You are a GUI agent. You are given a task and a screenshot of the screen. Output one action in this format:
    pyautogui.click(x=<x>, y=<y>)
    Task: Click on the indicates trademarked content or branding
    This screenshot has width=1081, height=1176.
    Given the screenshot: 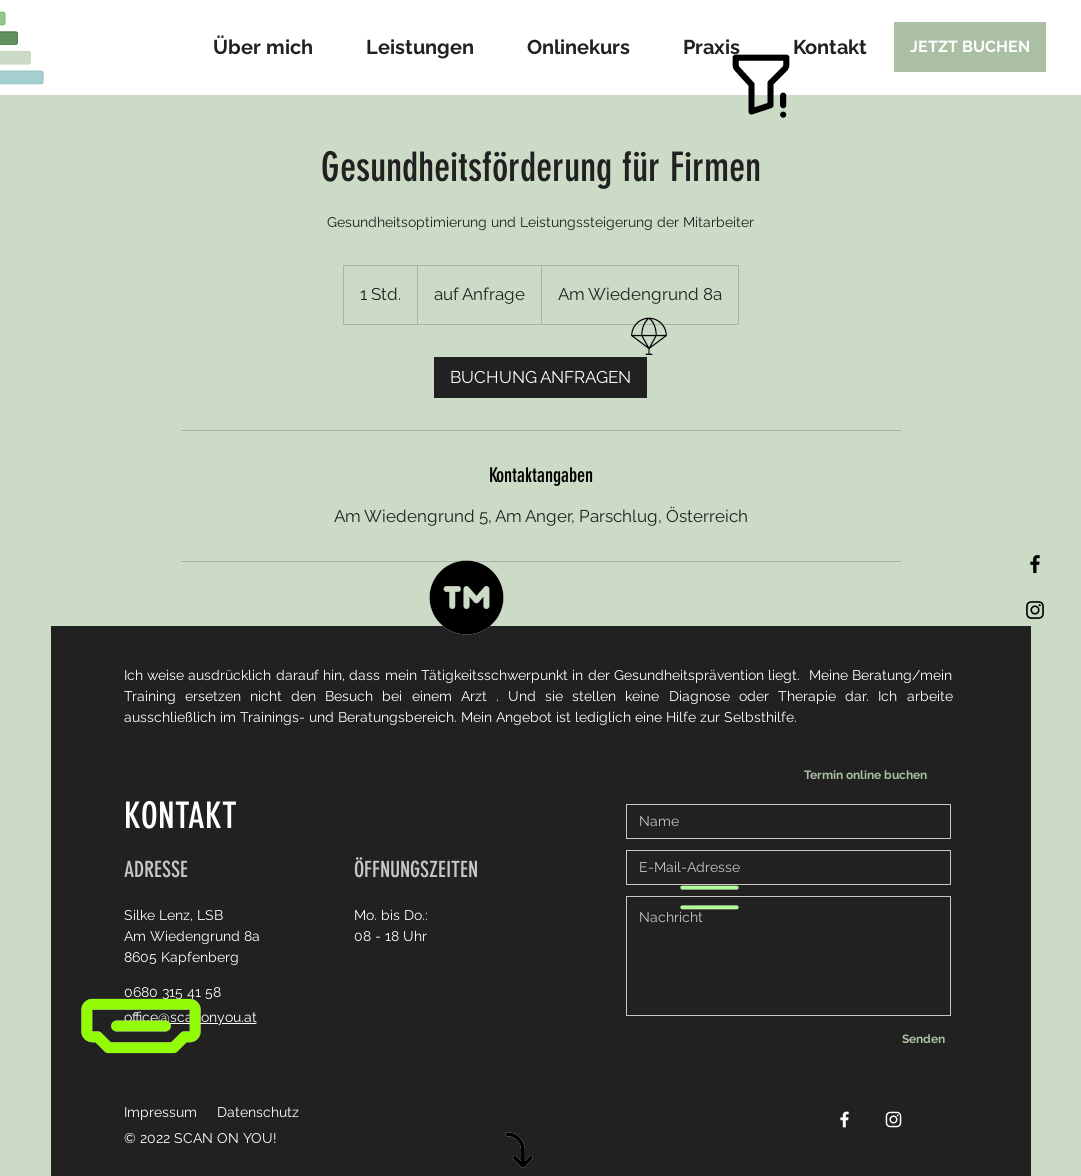 What is the action you would take?
    pyautogui.click(x=466, y=597)
    